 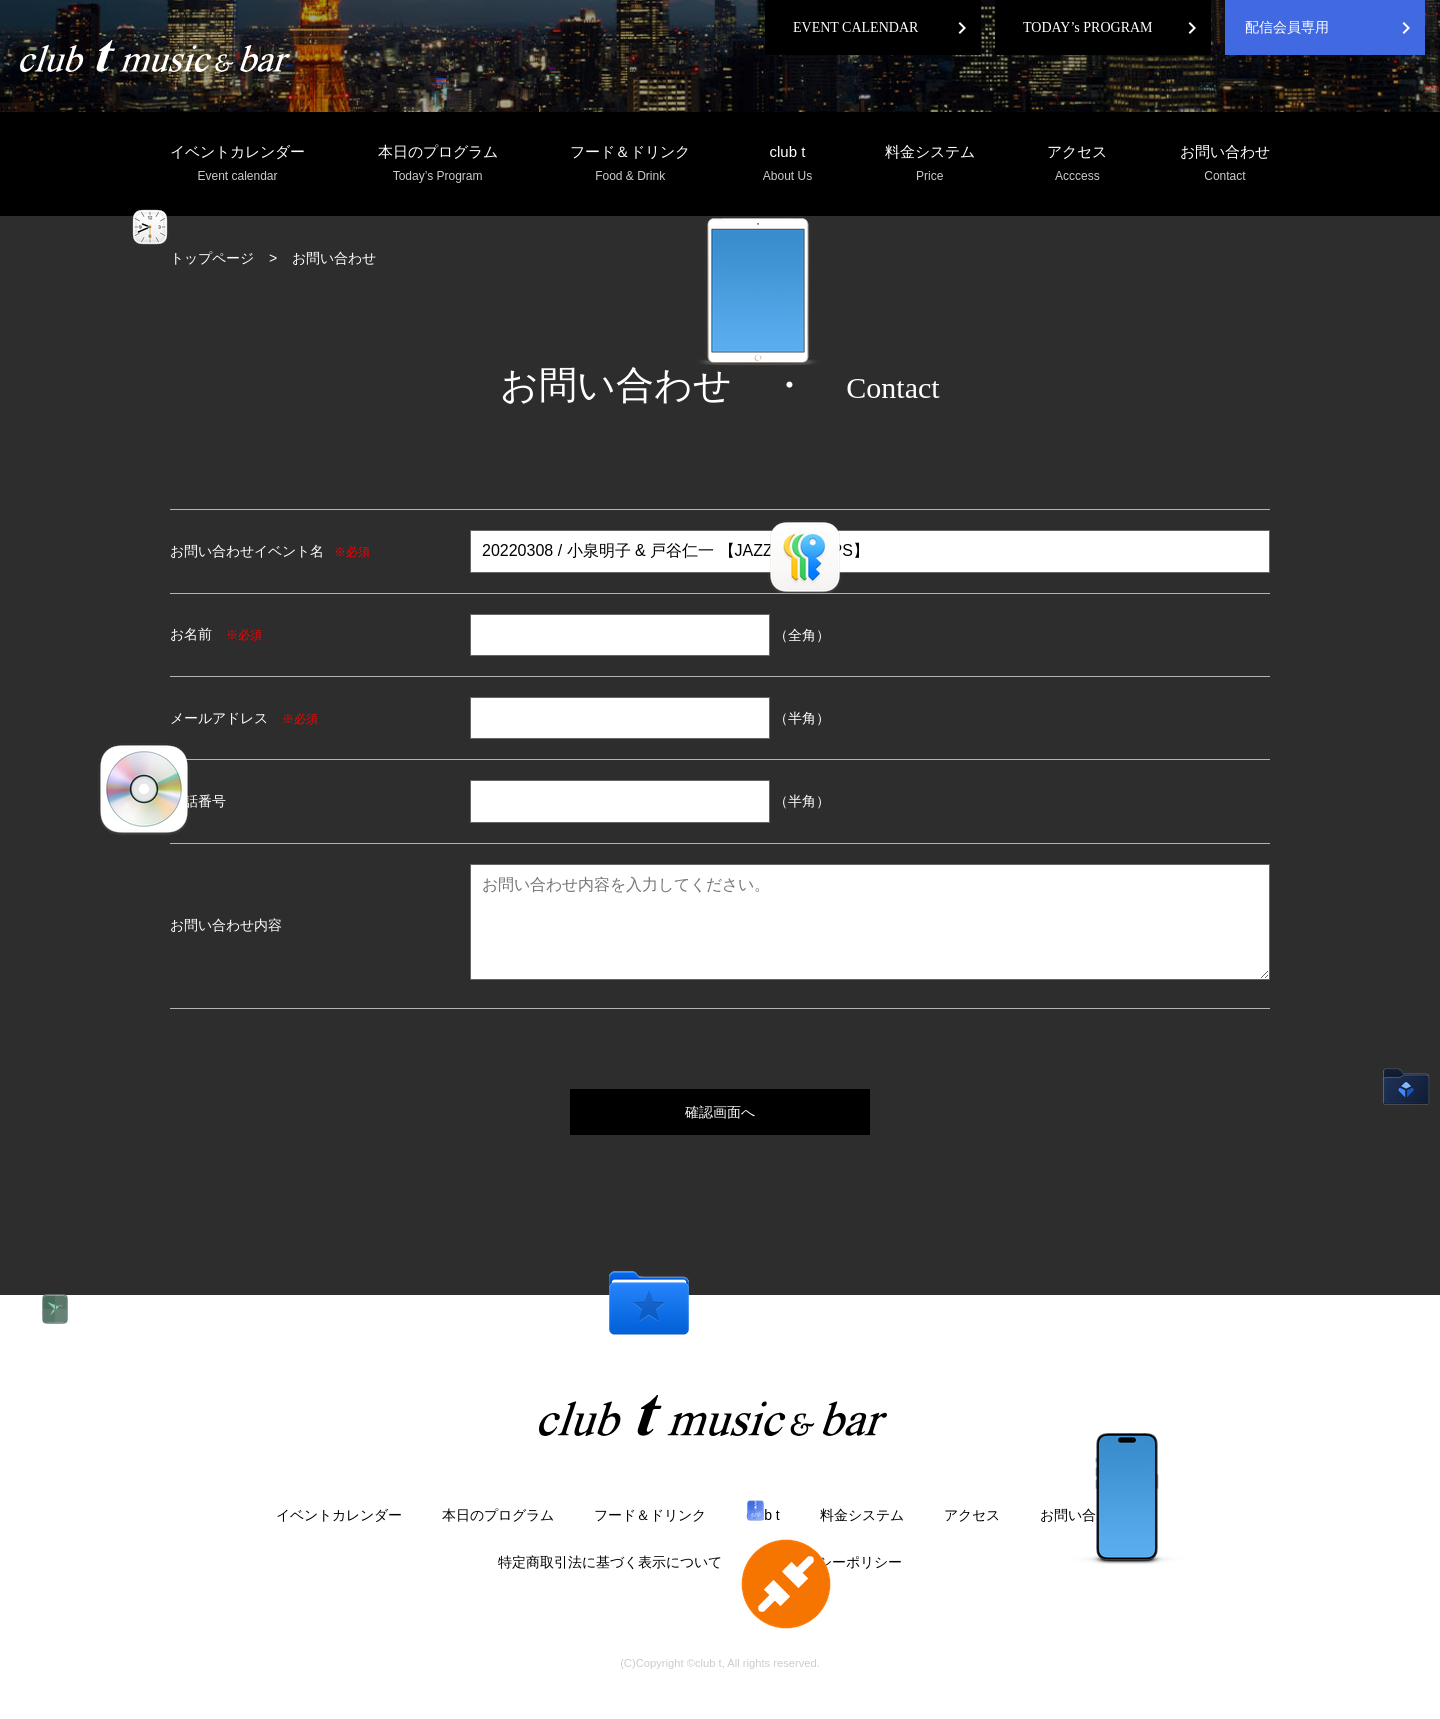 What do you see at coordinates (786, 1584) in the screenshot?
I see `indicates a disconnected or unmounted drive` at bounding box center [786, 1584].